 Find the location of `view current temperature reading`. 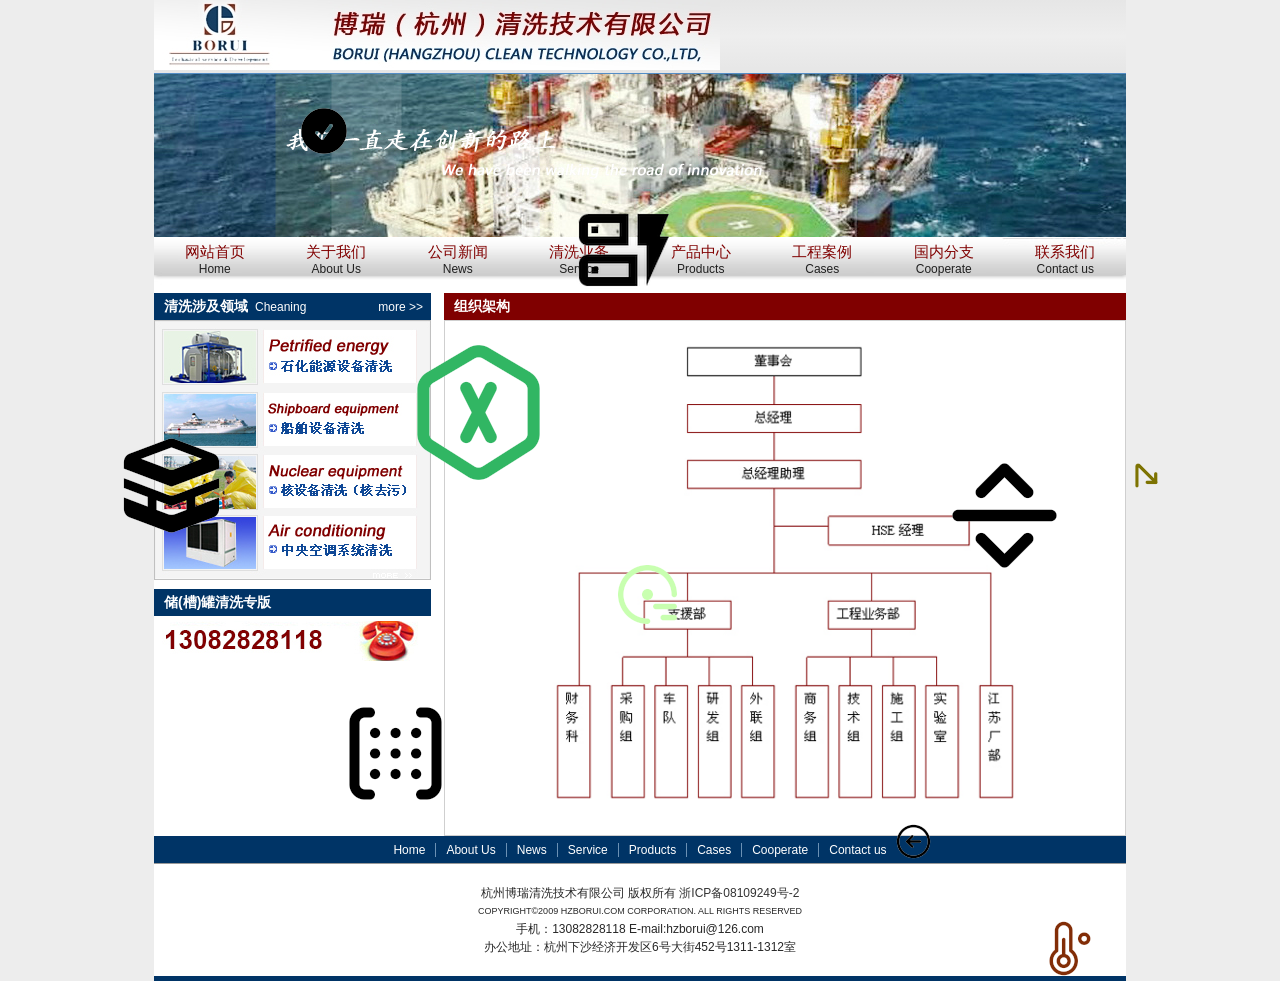

view current temperature reading is located at coordinates (1065, 948).